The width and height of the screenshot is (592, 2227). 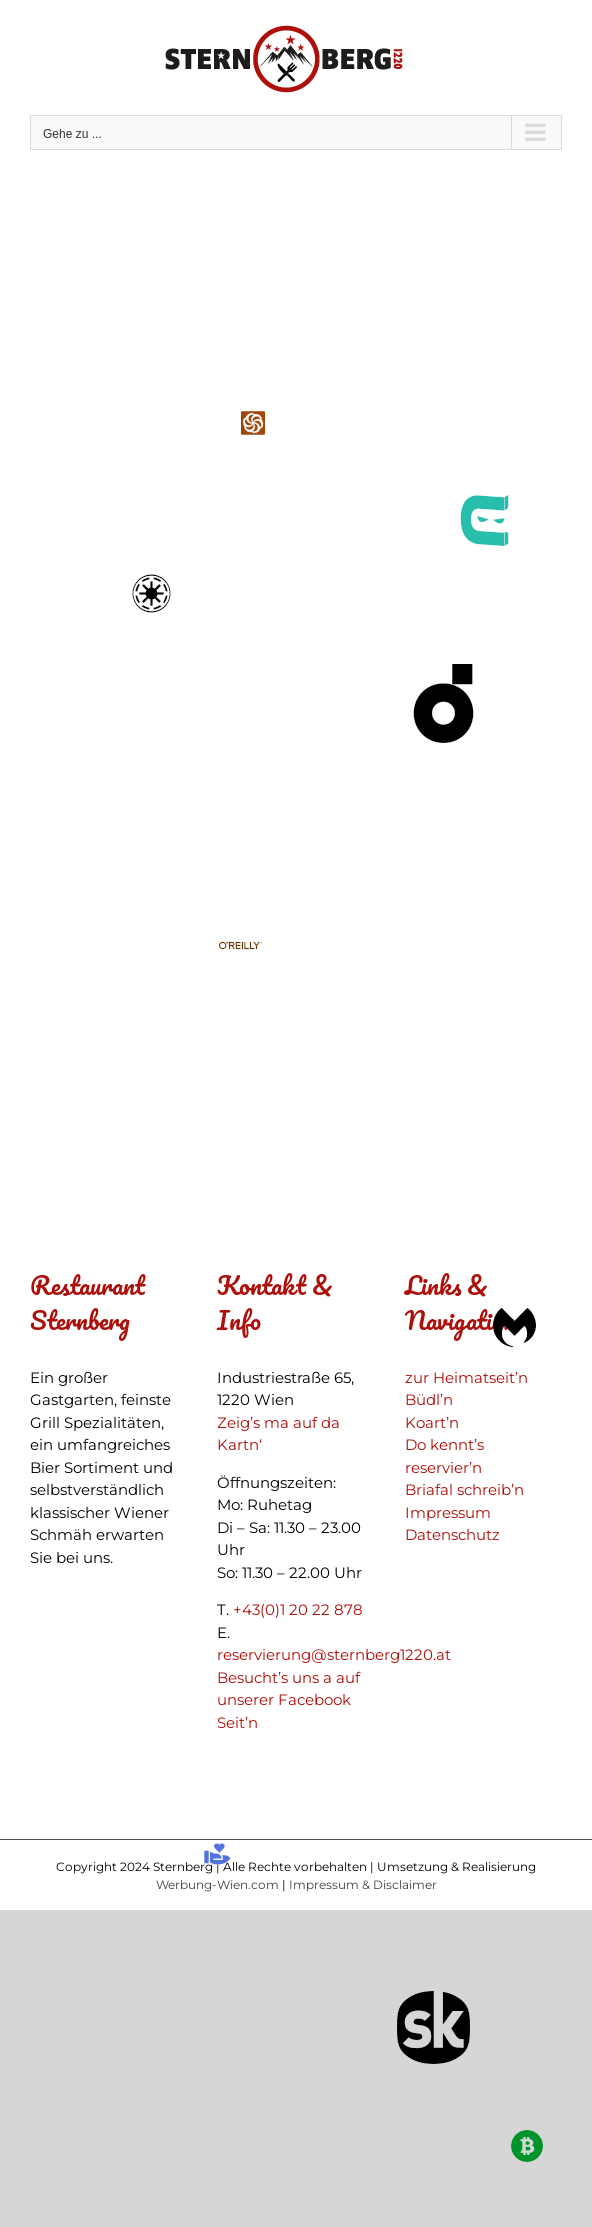 I want to click on galactic republic logo from star wars, so click(x=151, y=593).